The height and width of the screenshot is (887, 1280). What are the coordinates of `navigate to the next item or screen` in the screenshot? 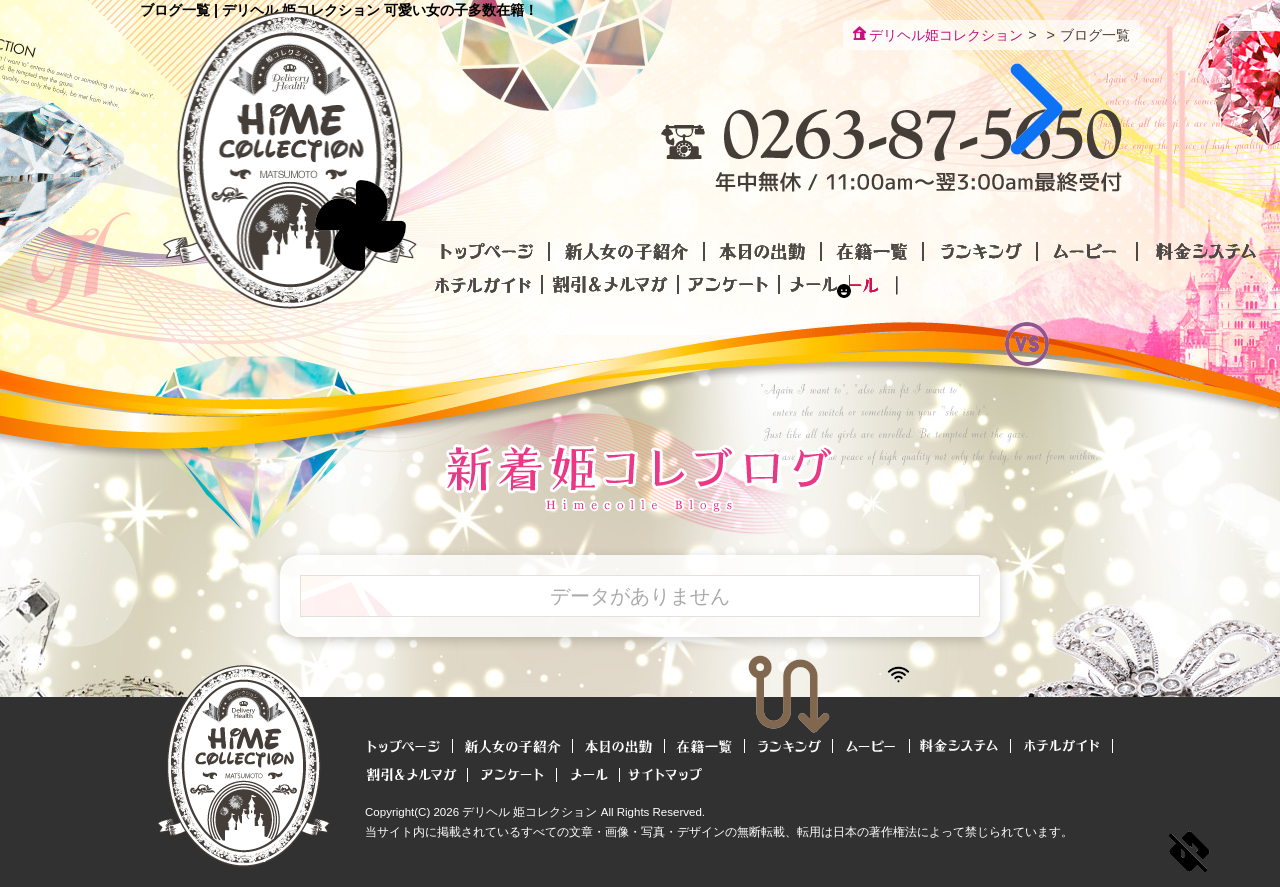 It's located at (1030, 109).